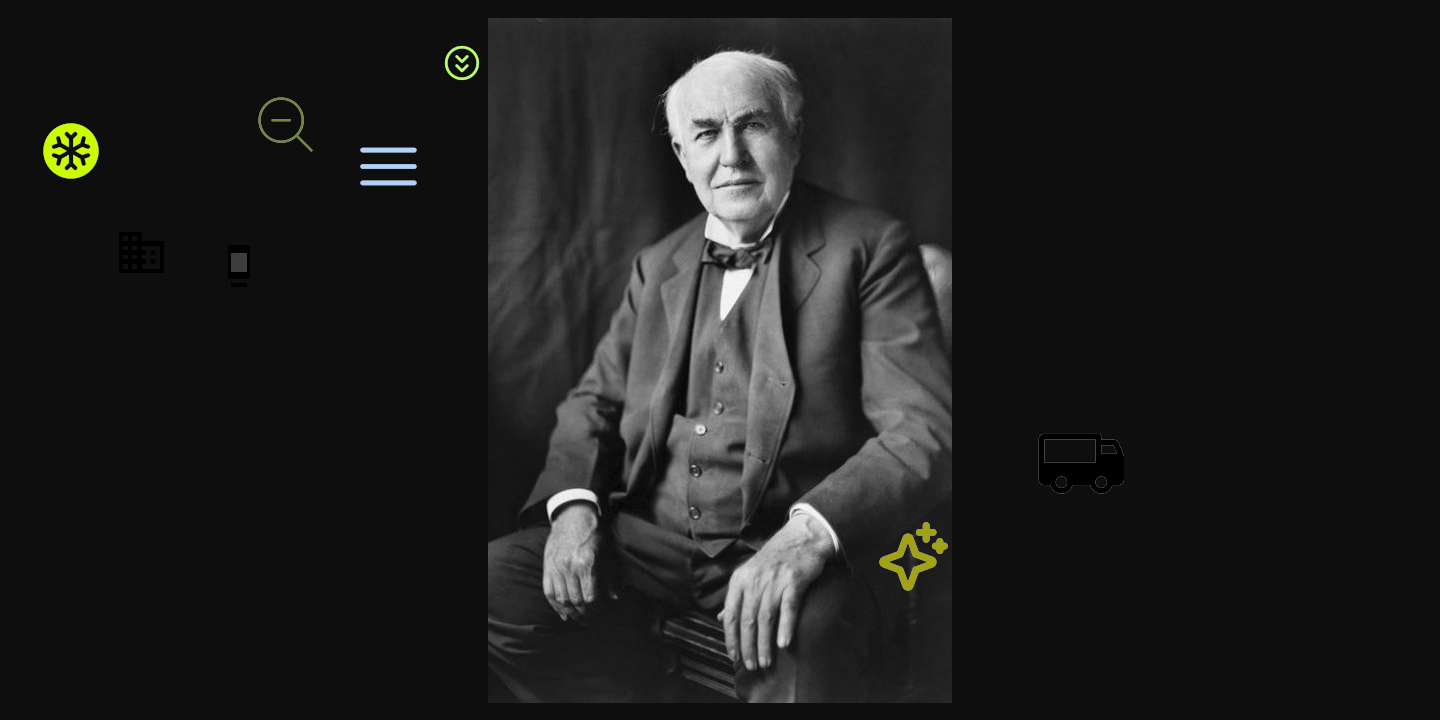 The height and width of the screenshot is (720, 1440). Describe the element at coordinates (71, 151) in the screenshot. I see `toggle cooling or air conditioning mode` at that location.